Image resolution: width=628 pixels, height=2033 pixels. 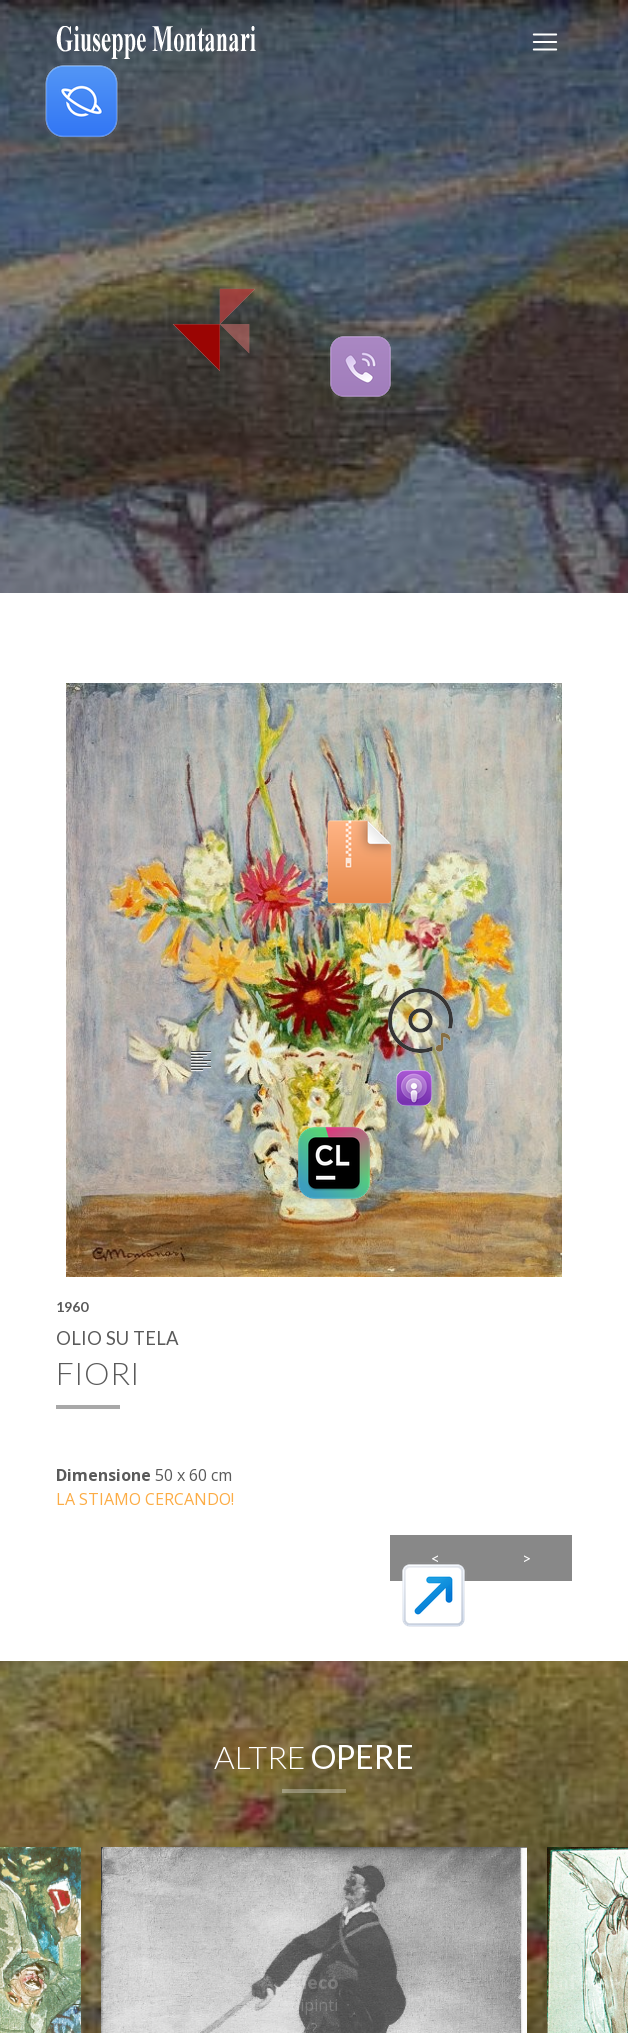 I want to click on open web browser preferences, so click(x=81, y=102).